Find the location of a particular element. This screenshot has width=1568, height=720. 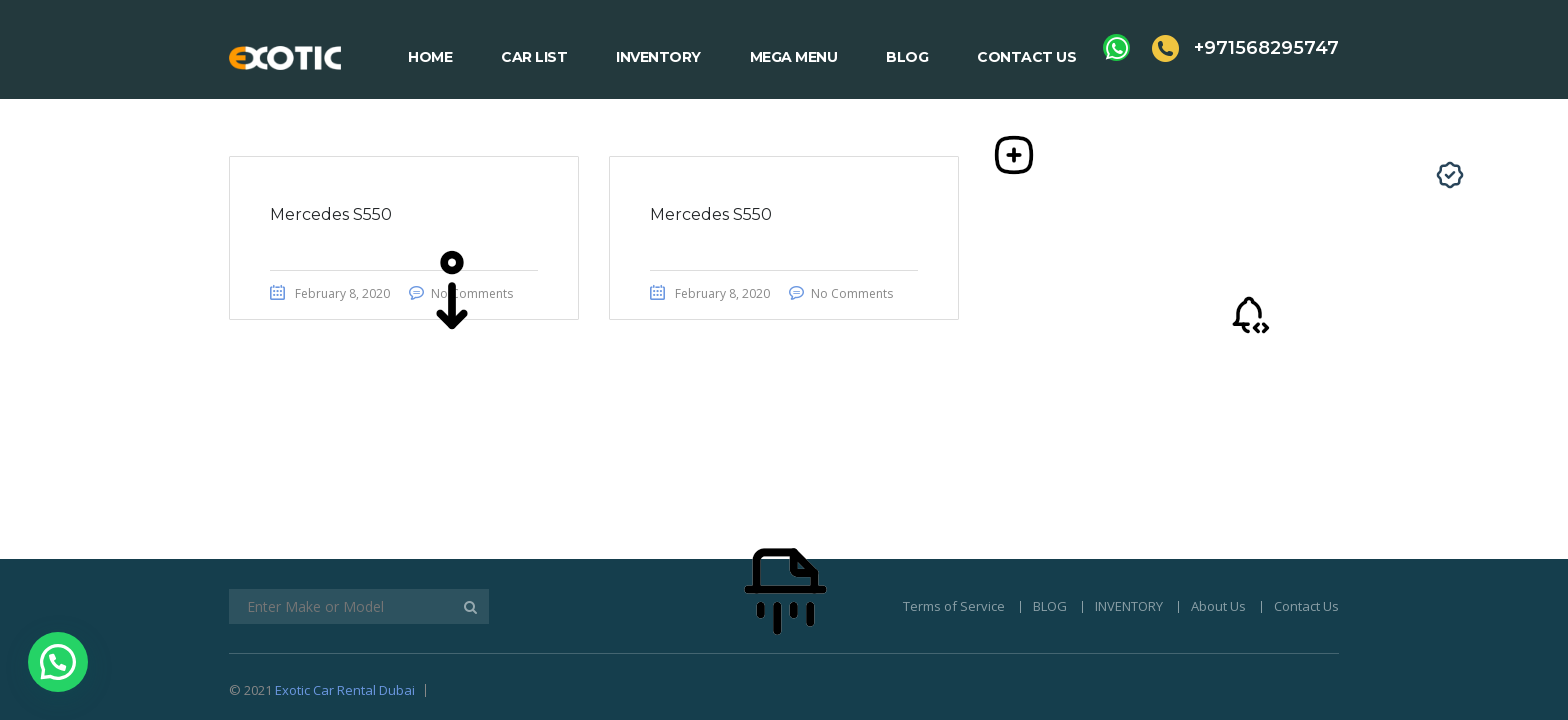

add a new item is located at coordinates (1014, 155).